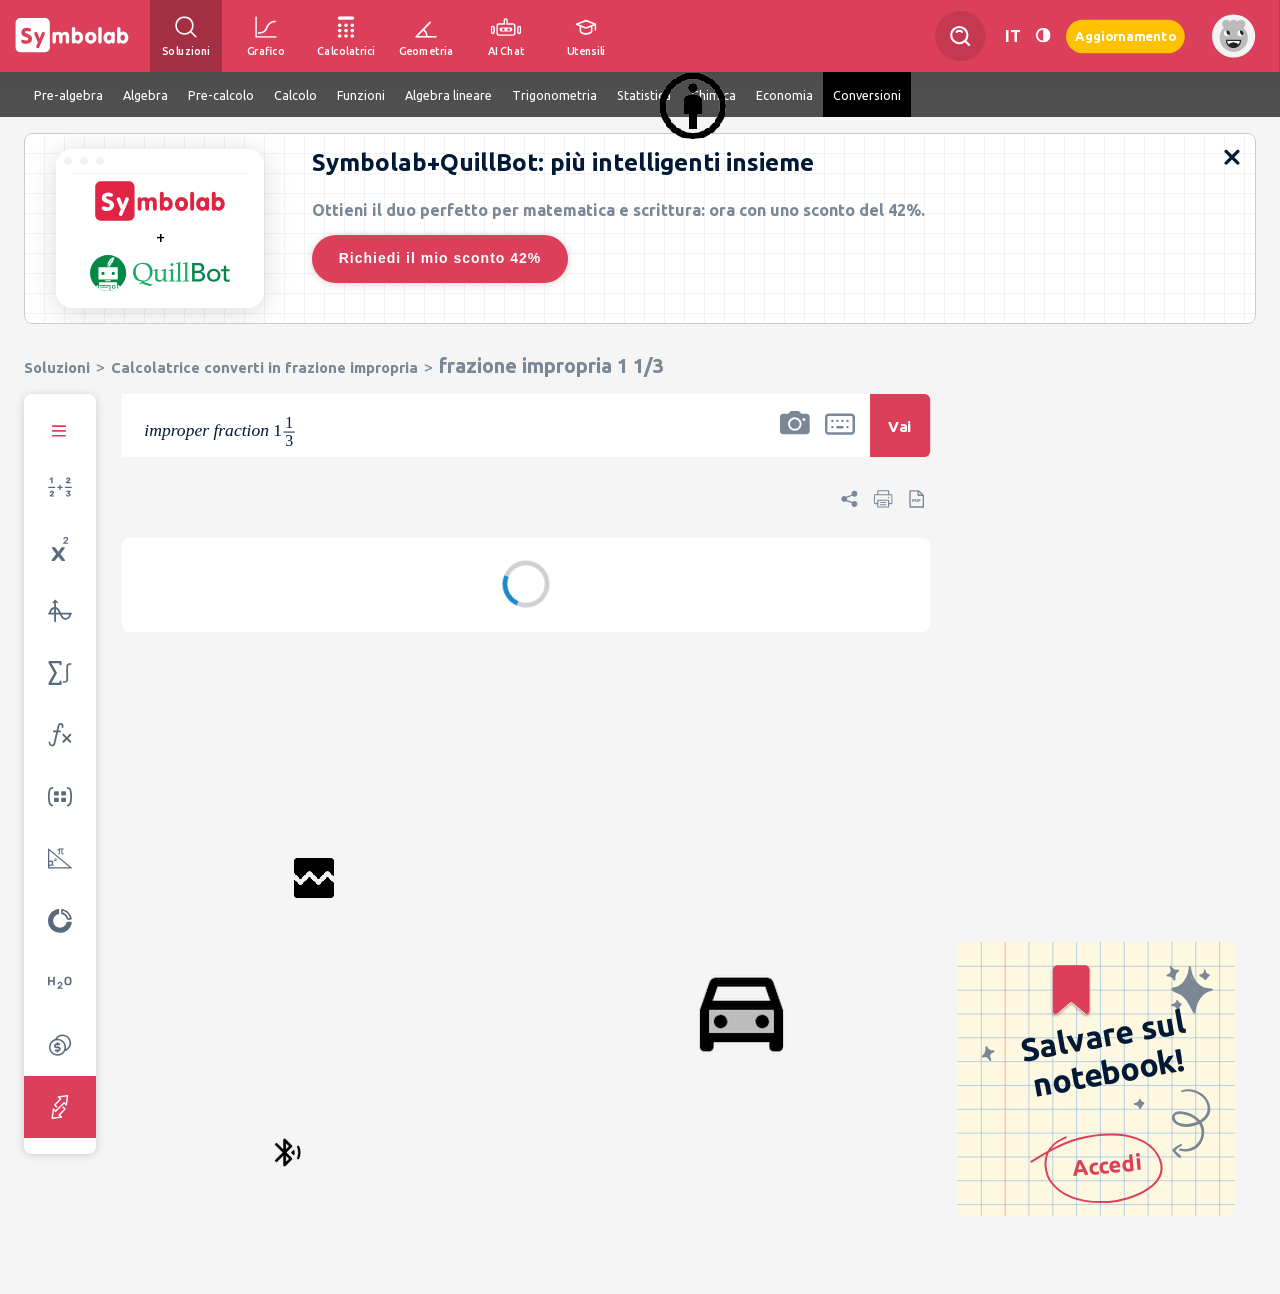  Describe the element at coordinates (287, 1152) in the screenshot. I see `searching for nearby bluetooth devices` at that location.